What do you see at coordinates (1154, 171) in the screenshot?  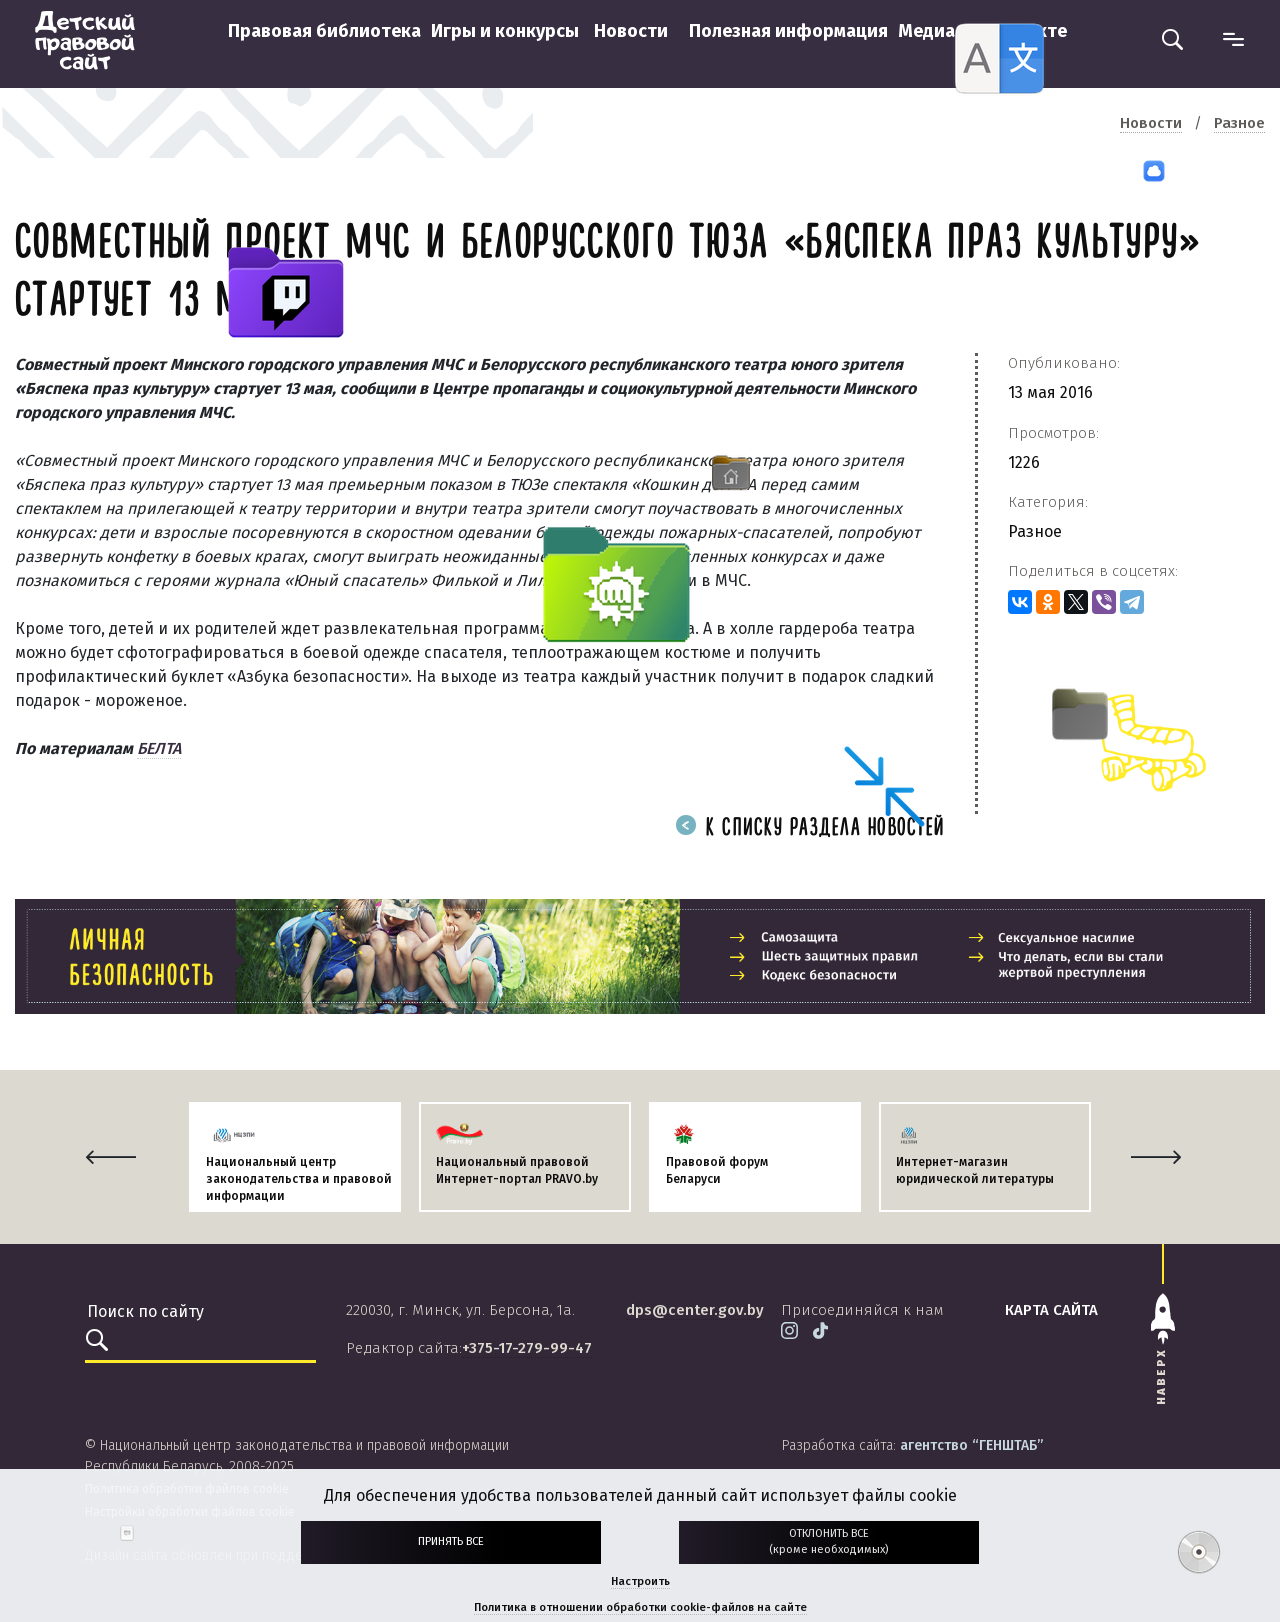 I see `access cloud storage or services` at bounding box center [1154, 171].